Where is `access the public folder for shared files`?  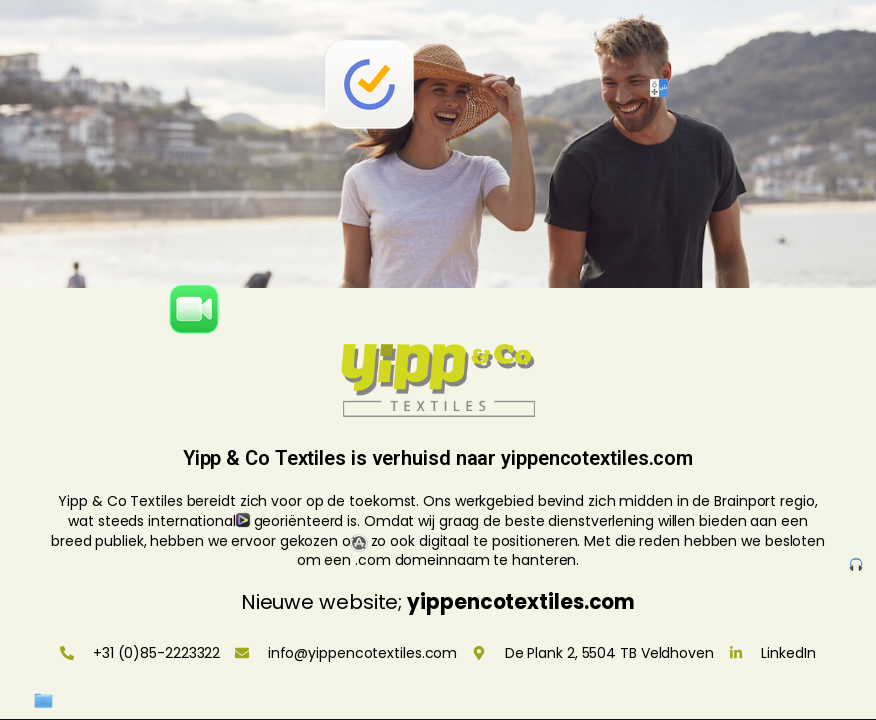 access the public folder for shared files is located at coordinates (43, 700).